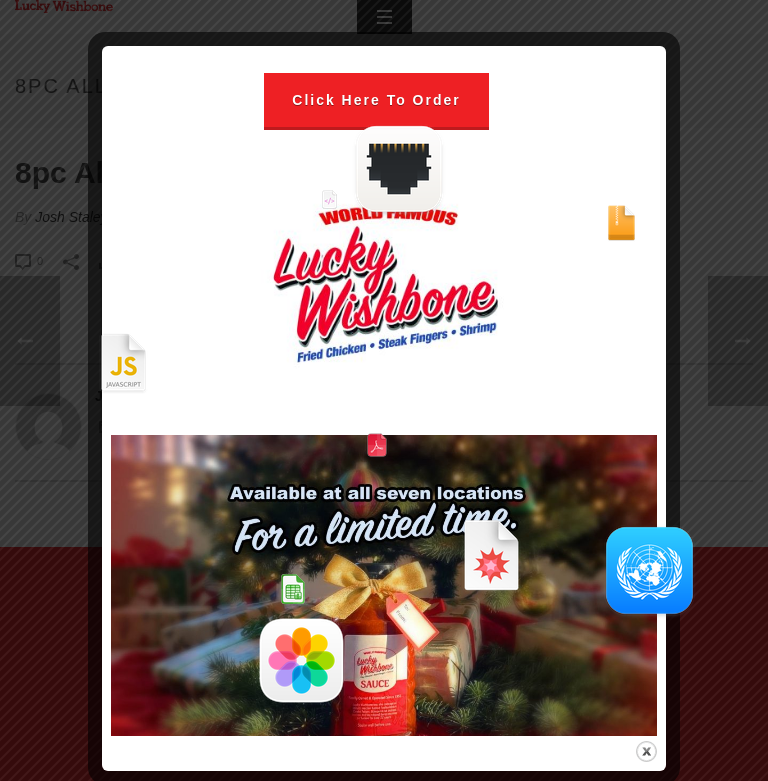  What do you see at coordinates (329, 199) in the screenshot?
I see `an xml file type indicator` at bounding box center [329, 199].